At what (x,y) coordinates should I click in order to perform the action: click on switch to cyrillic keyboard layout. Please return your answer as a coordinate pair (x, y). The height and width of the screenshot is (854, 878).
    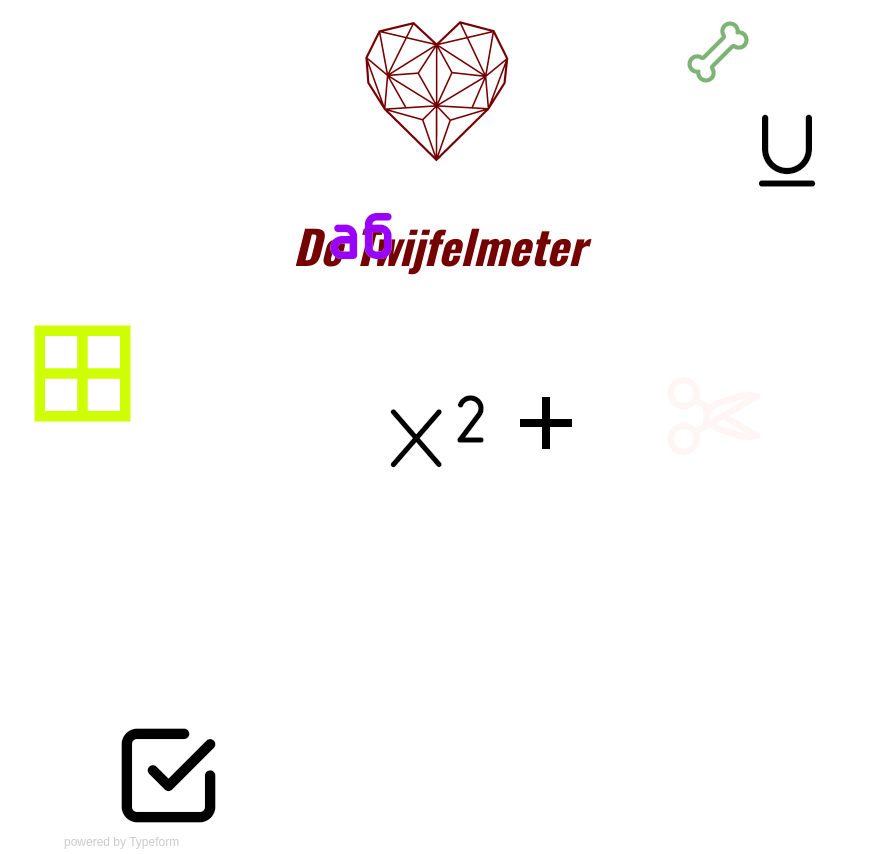
    Looking at the image, I should click on (361, 236).